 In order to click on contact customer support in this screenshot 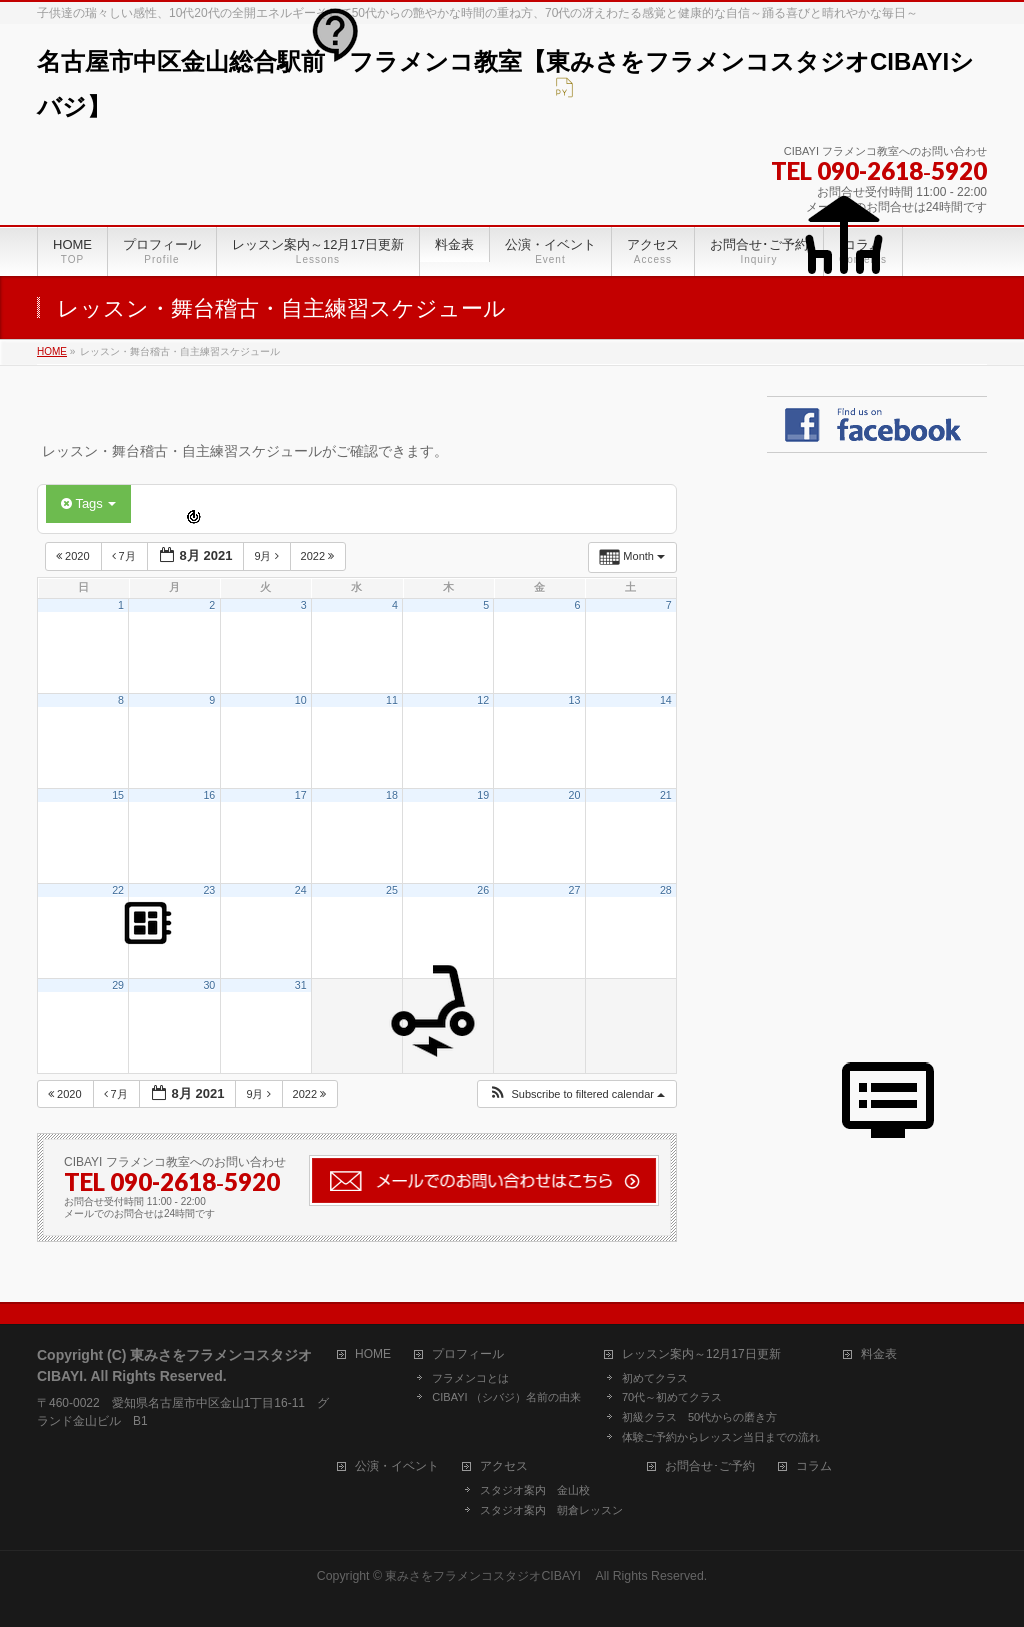, I will do `click(336, 34)`.